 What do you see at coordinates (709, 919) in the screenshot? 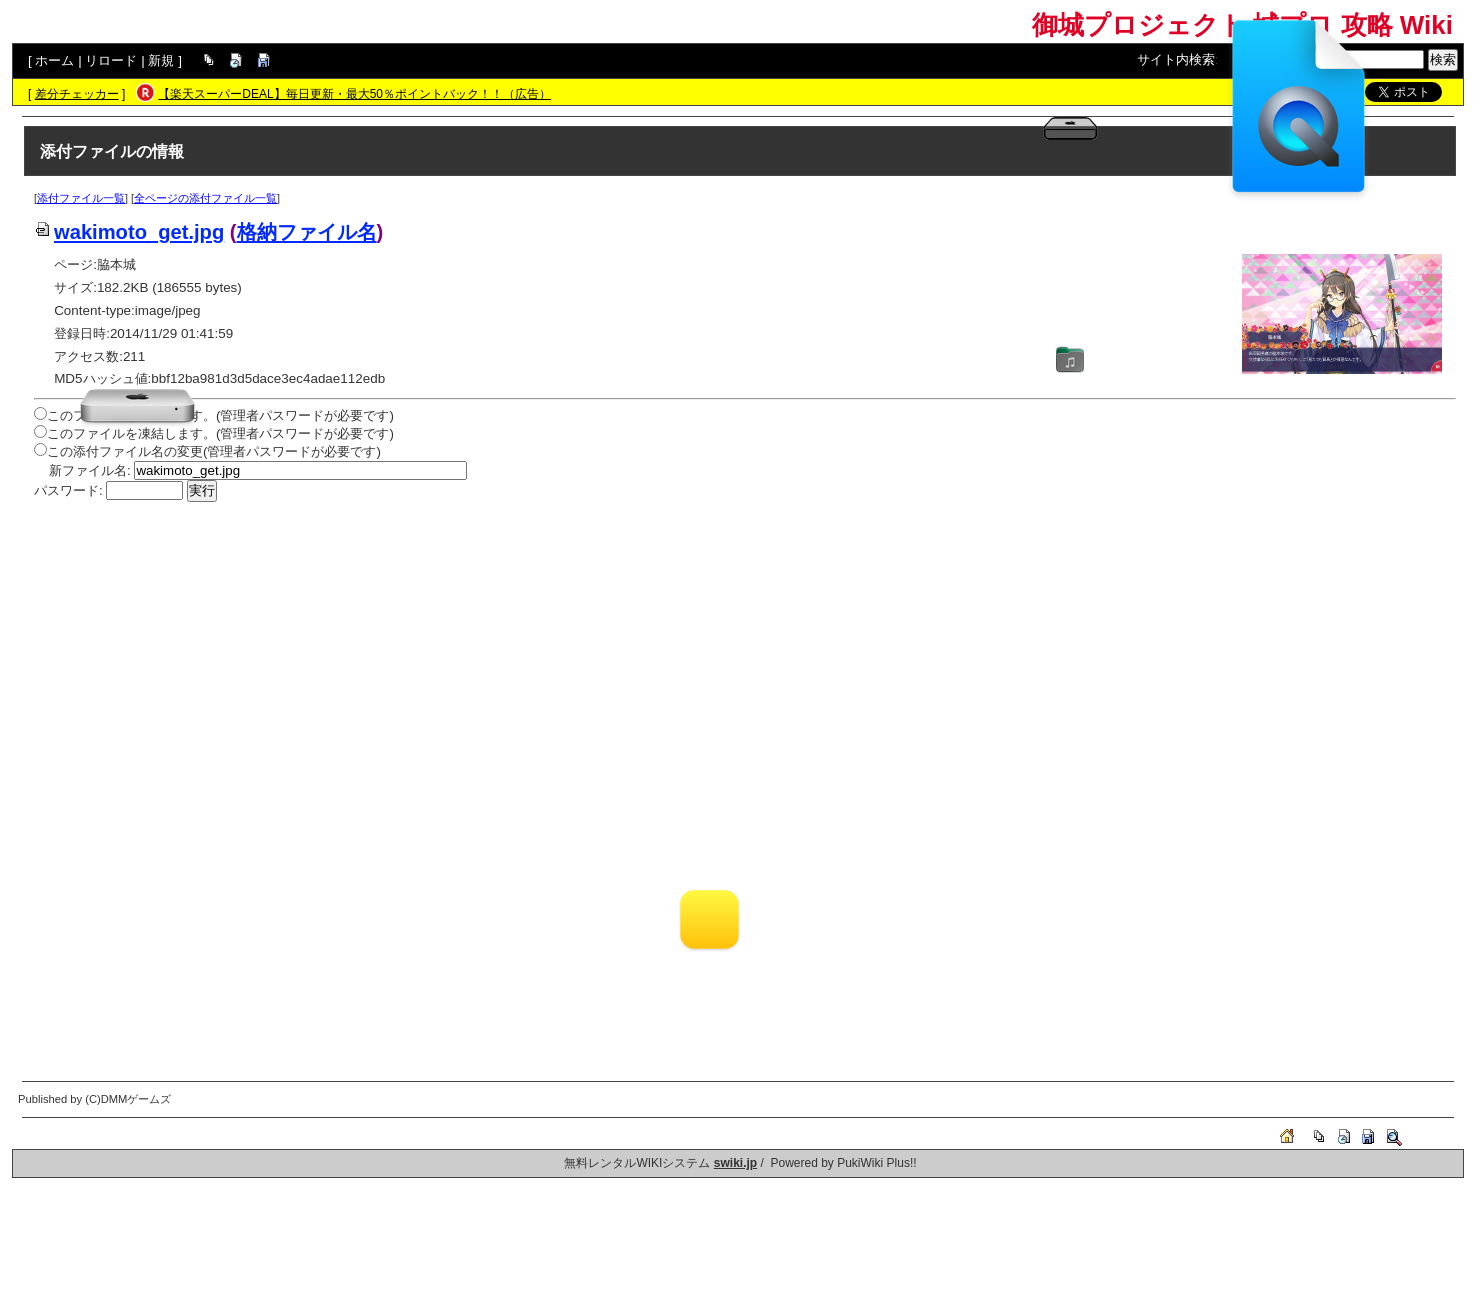
I see `blank app icon template for customization` at bounding box center [709, 919].